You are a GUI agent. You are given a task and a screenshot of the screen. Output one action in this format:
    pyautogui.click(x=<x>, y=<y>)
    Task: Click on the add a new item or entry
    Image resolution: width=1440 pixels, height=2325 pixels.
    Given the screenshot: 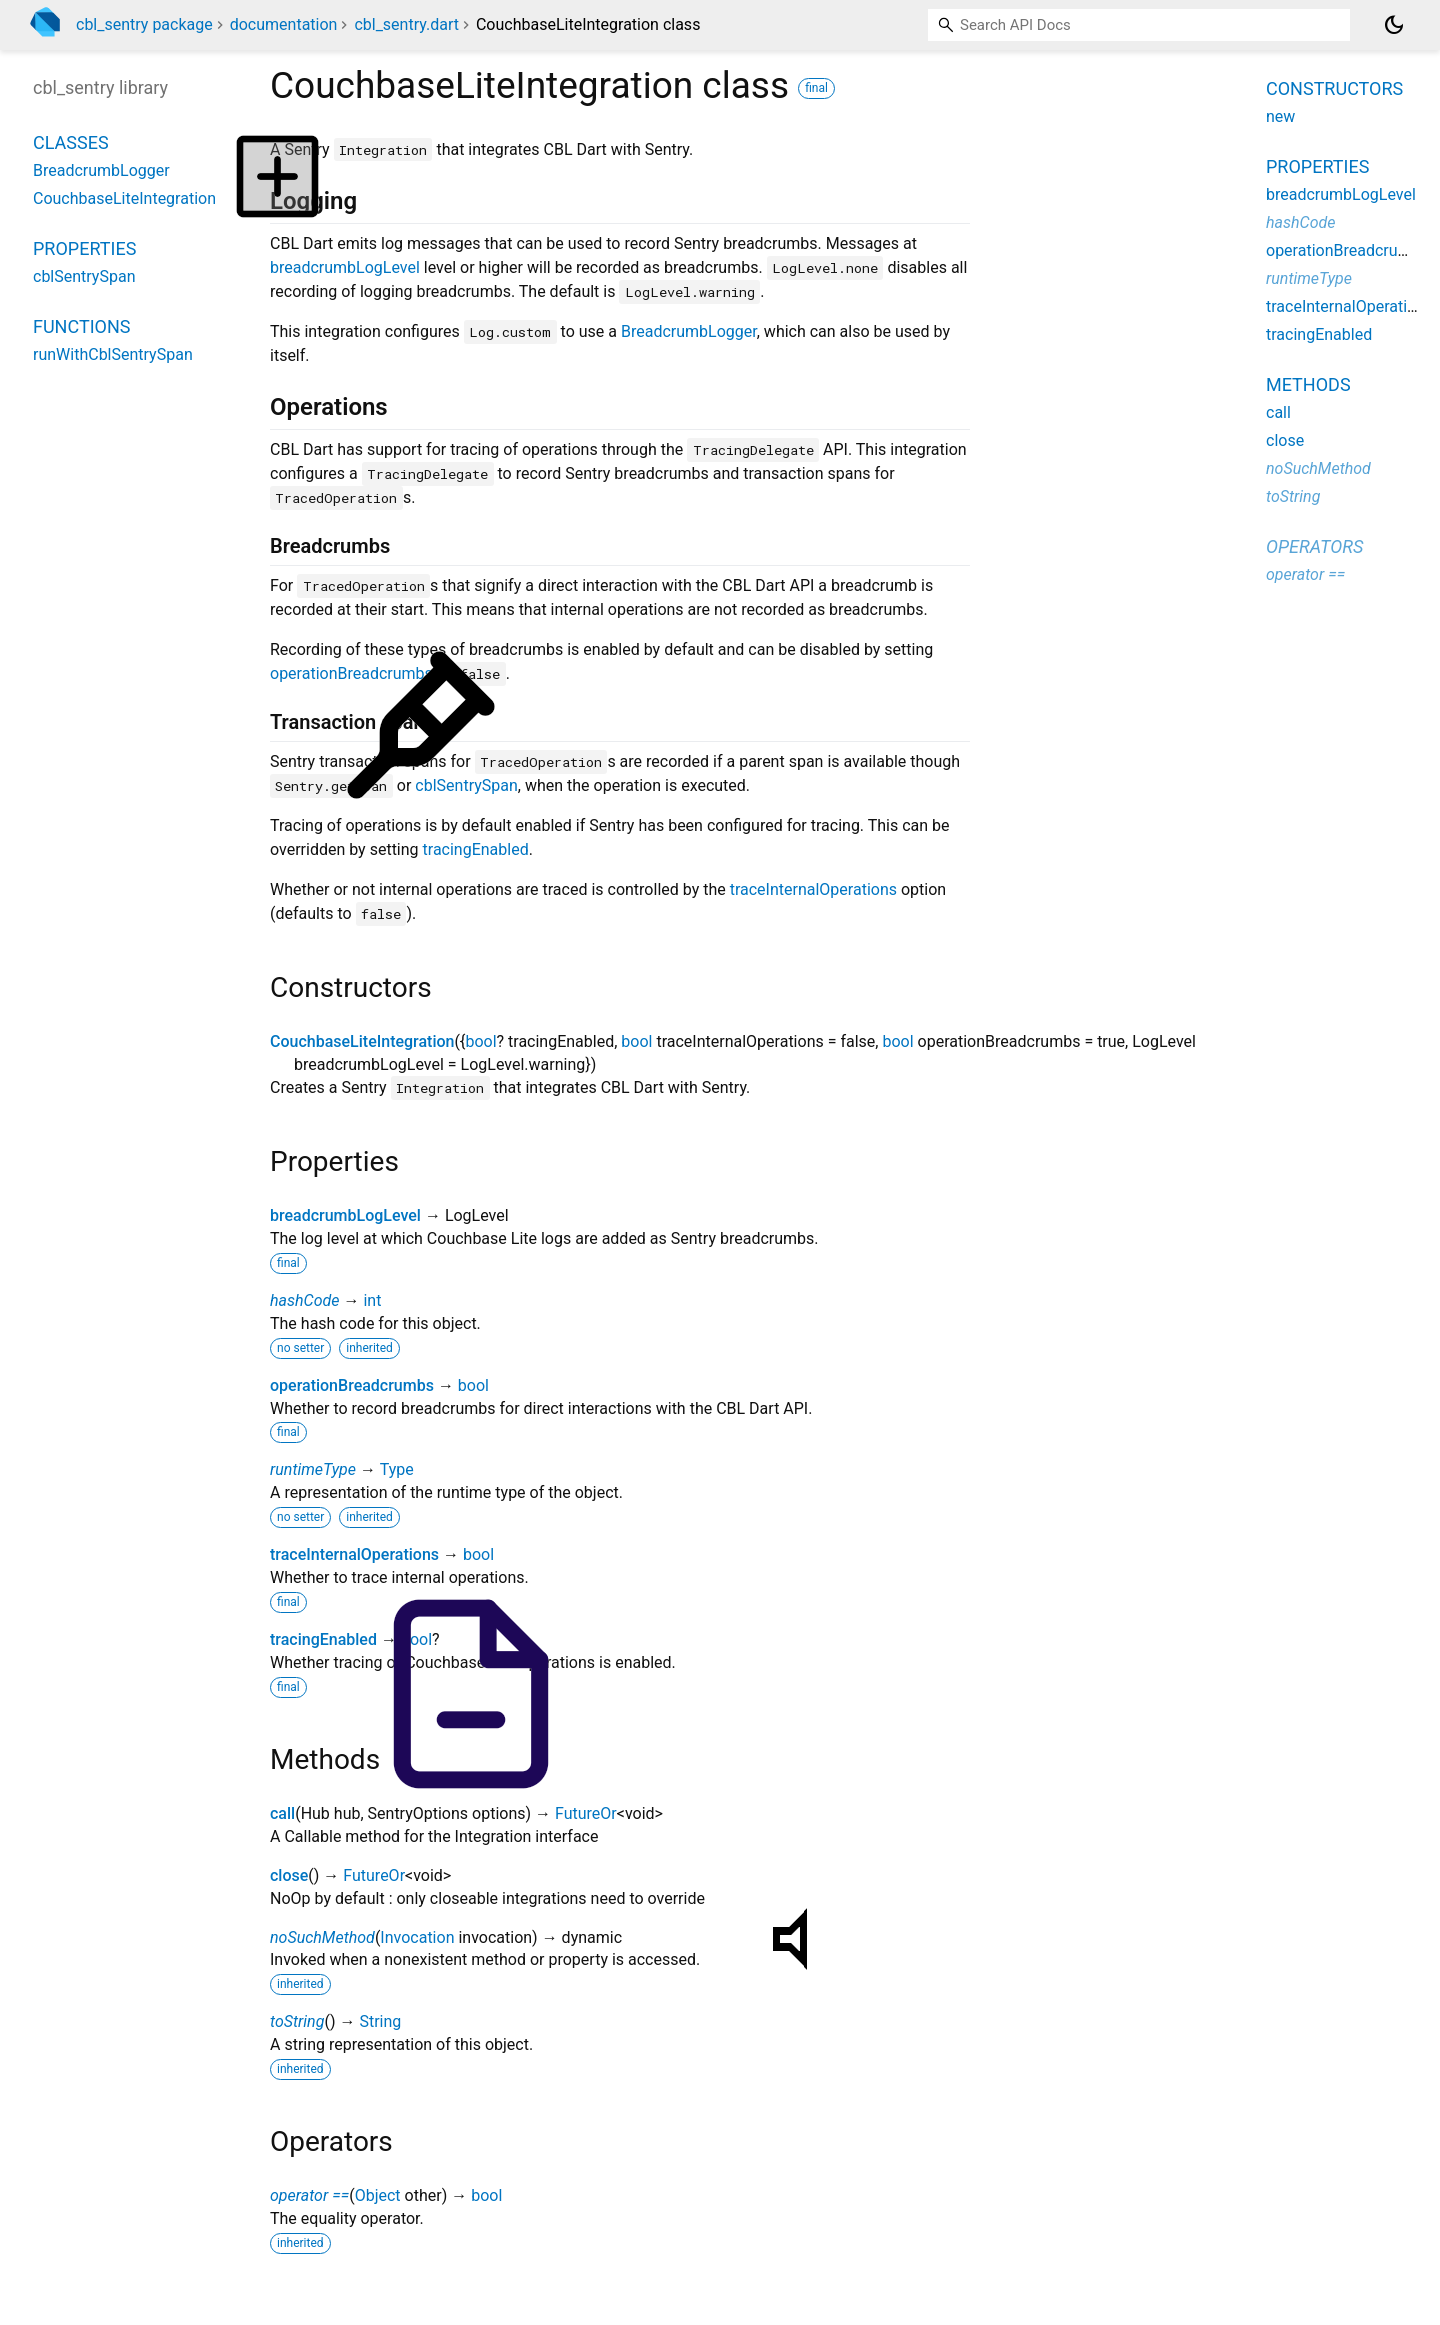 What is the action you would take?
    pyautogui.click(x=277, y=176)
    